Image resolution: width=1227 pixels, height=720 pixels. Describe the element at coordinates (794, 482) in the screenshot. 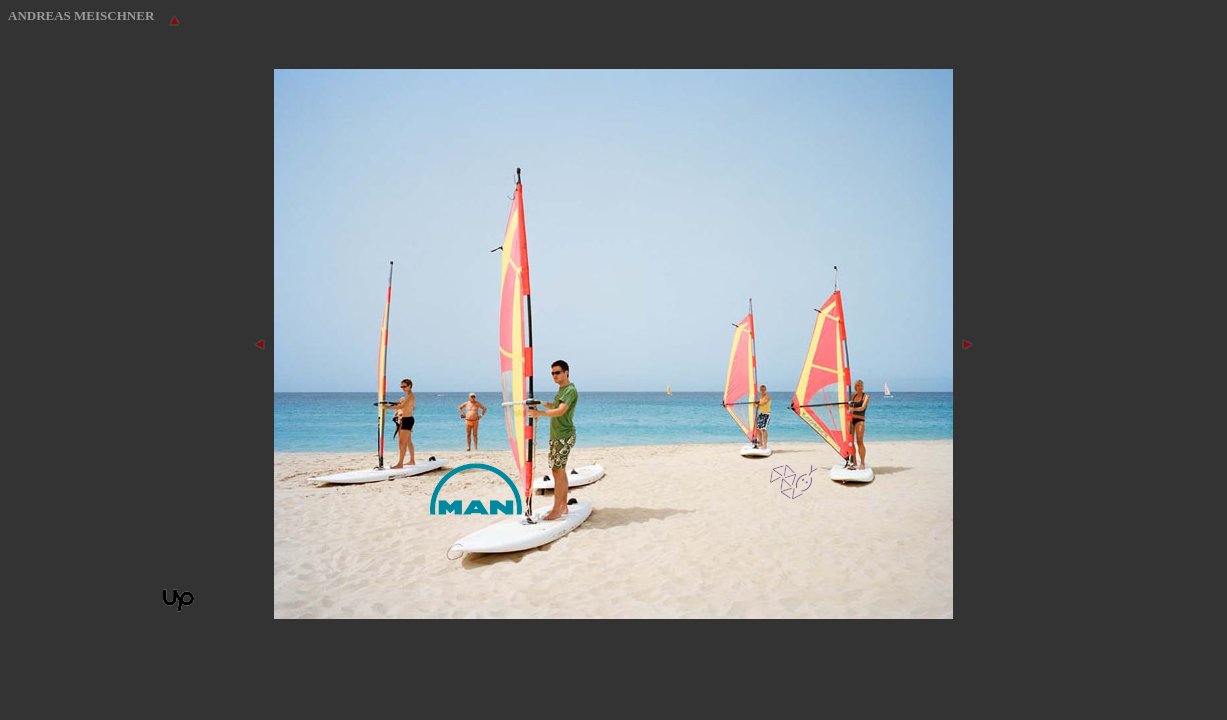

I see `link to PythonAnywhere cloud hosting service` at that location.